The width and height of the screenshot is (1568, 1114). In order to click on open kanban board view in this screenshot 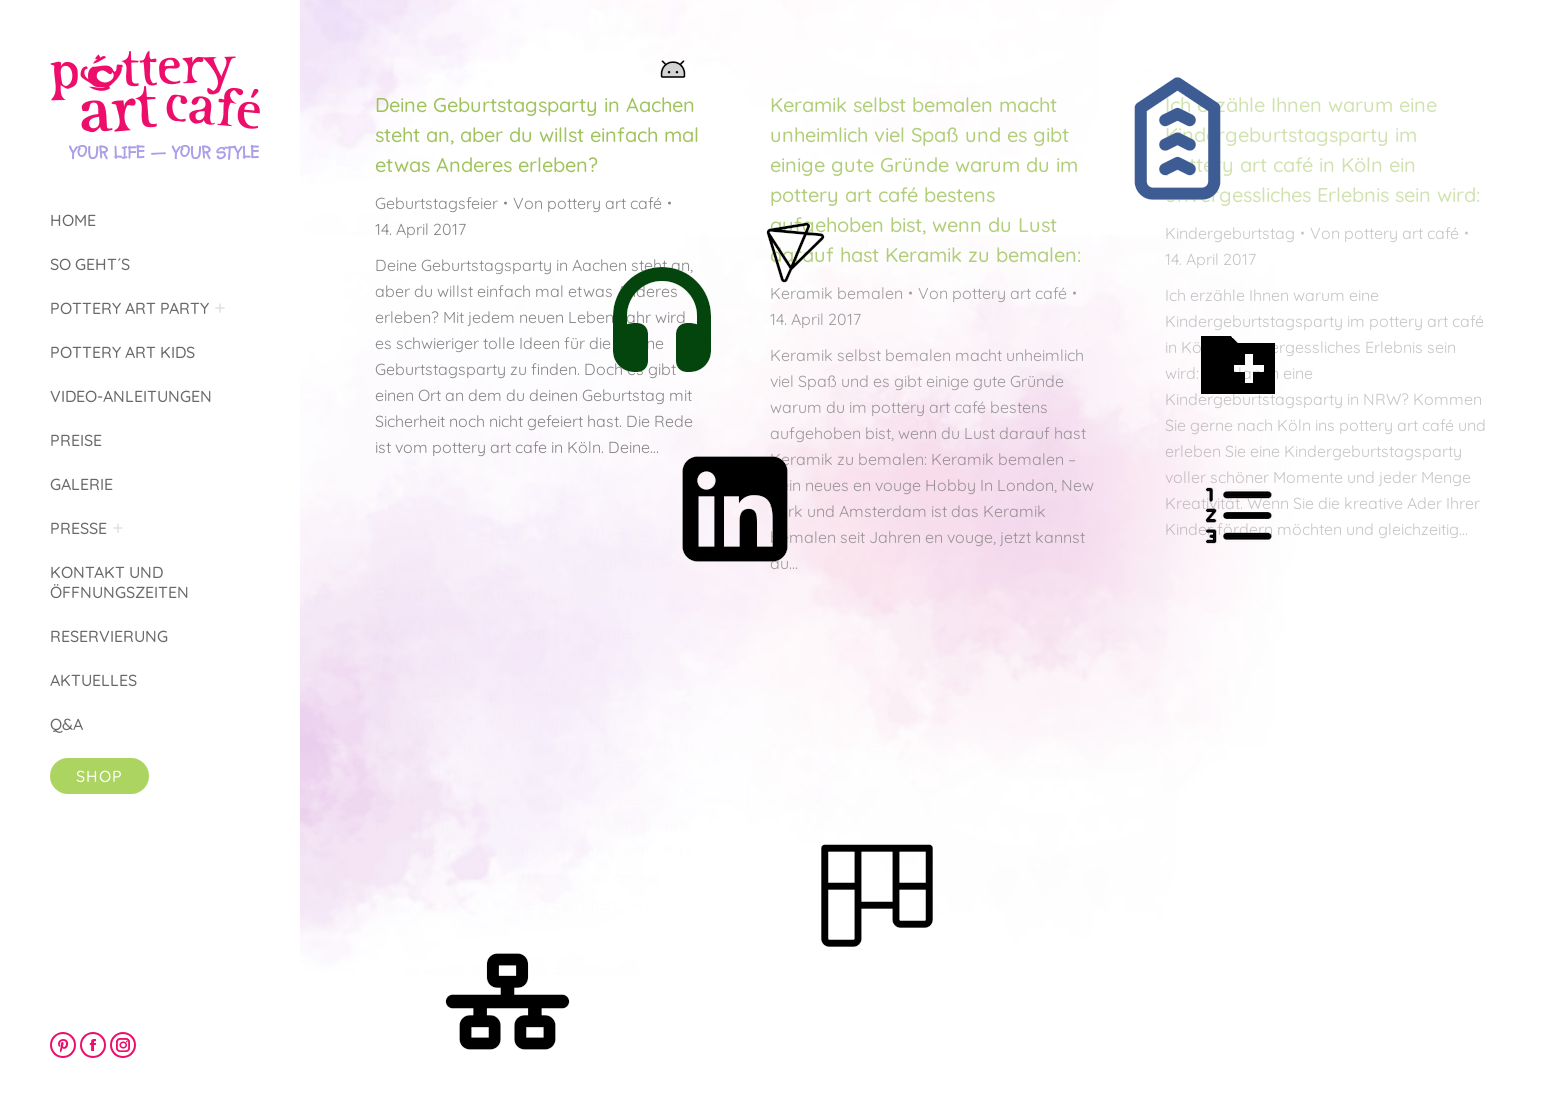, I will do `click(877, 891)`.